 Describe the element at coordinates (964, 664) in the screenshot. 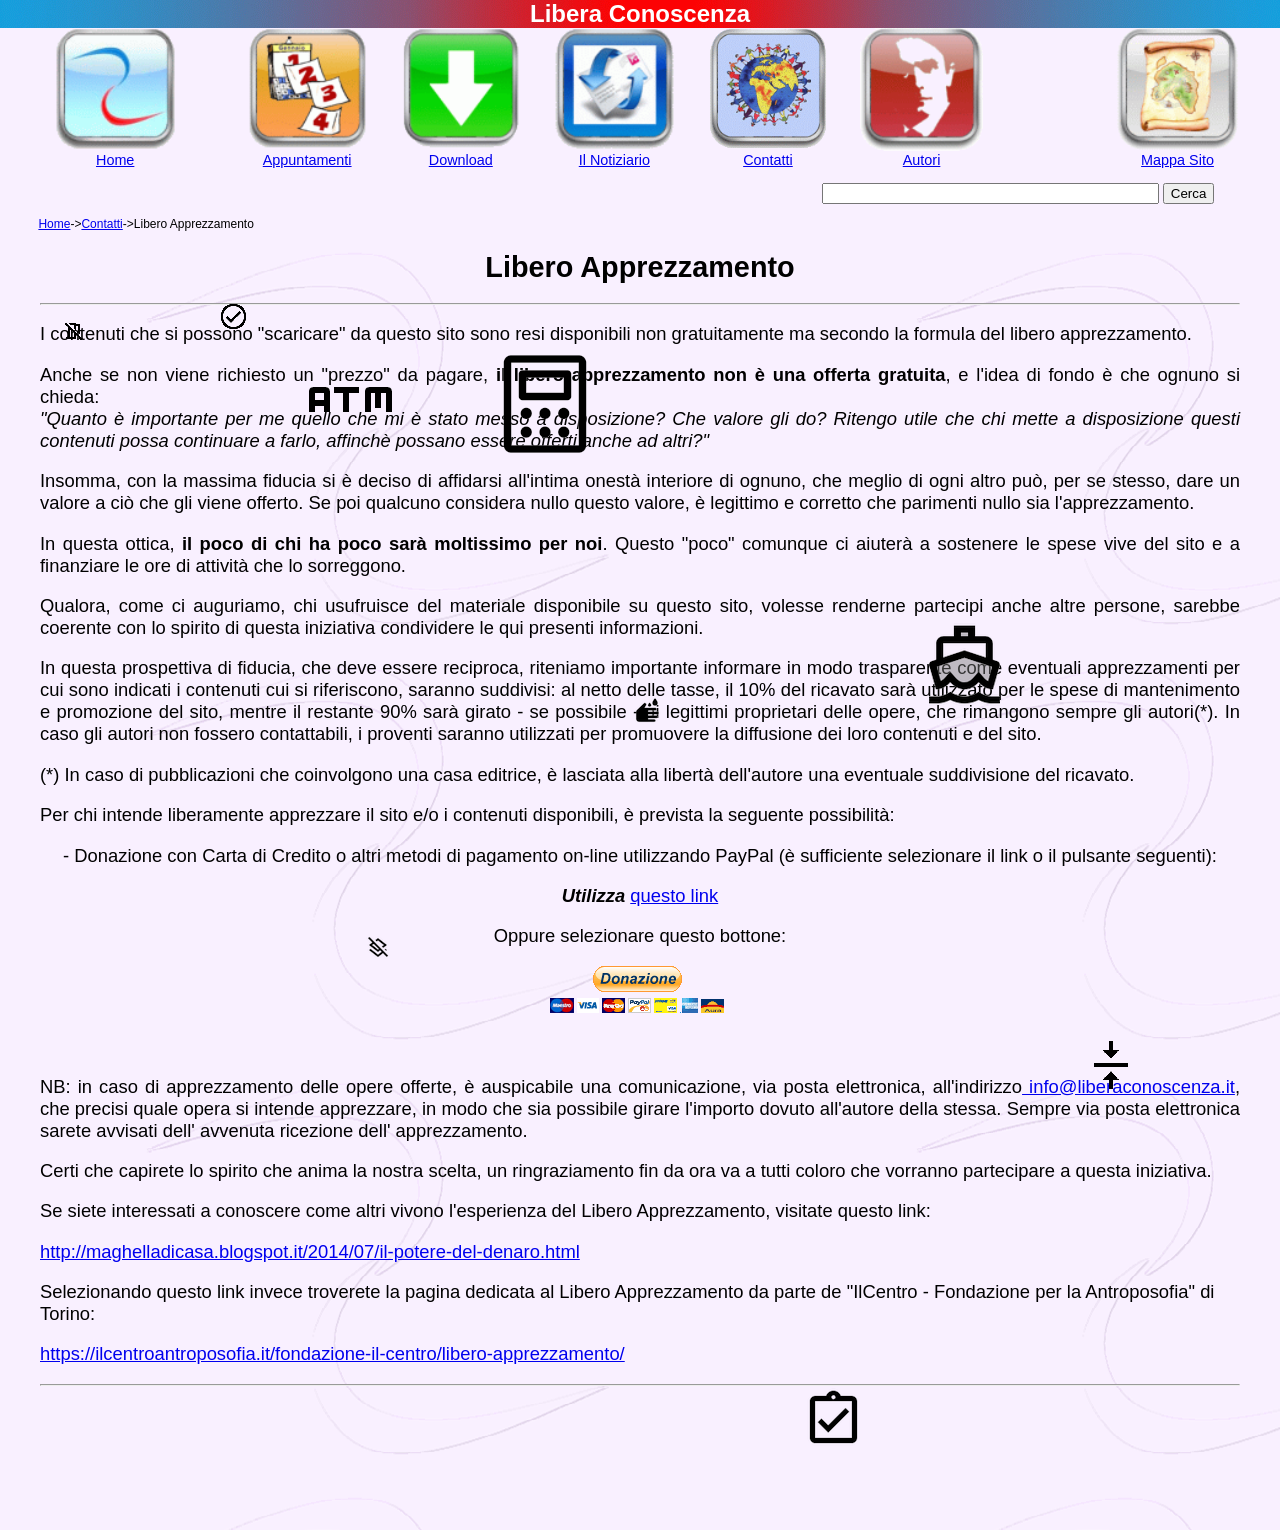

I see `get directions by ferry or boat` at that location.